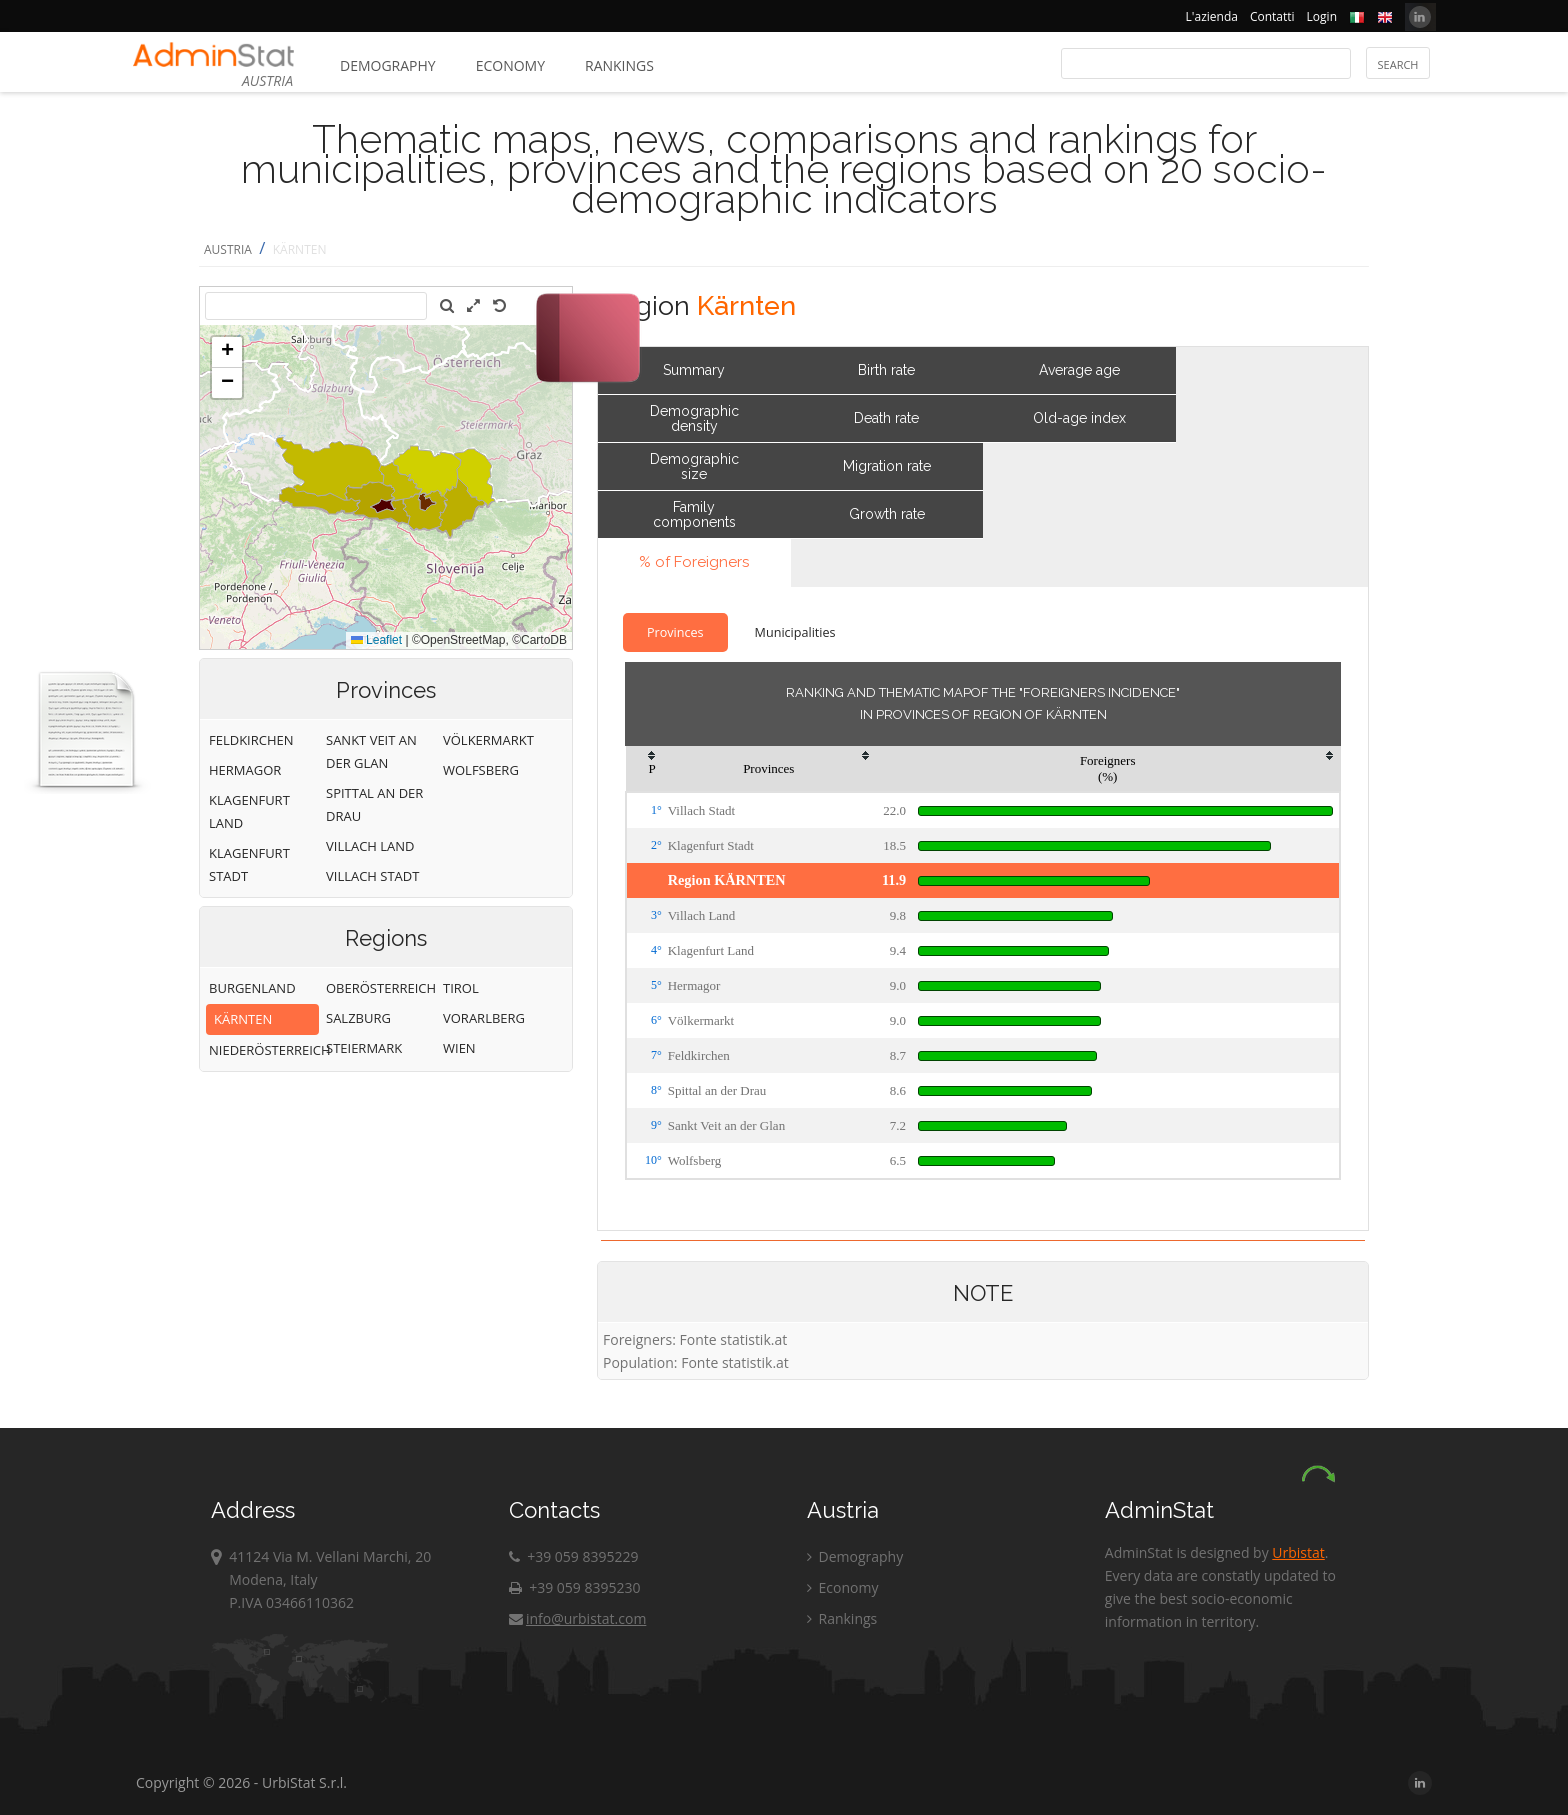 The width and height of the screenshot is (1568, 1815). Describe the element at coordinates (88, 729) in the screenshot. I see `a plain text file or document` at that location.